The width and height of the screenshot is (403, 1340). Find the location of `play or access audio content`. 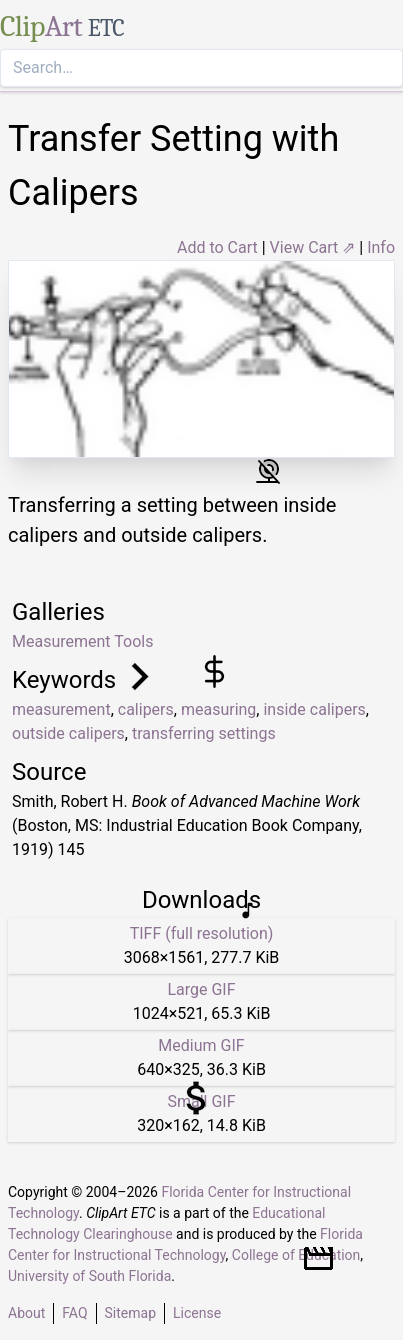

play or access audio content is located at coordinates (247, 910).